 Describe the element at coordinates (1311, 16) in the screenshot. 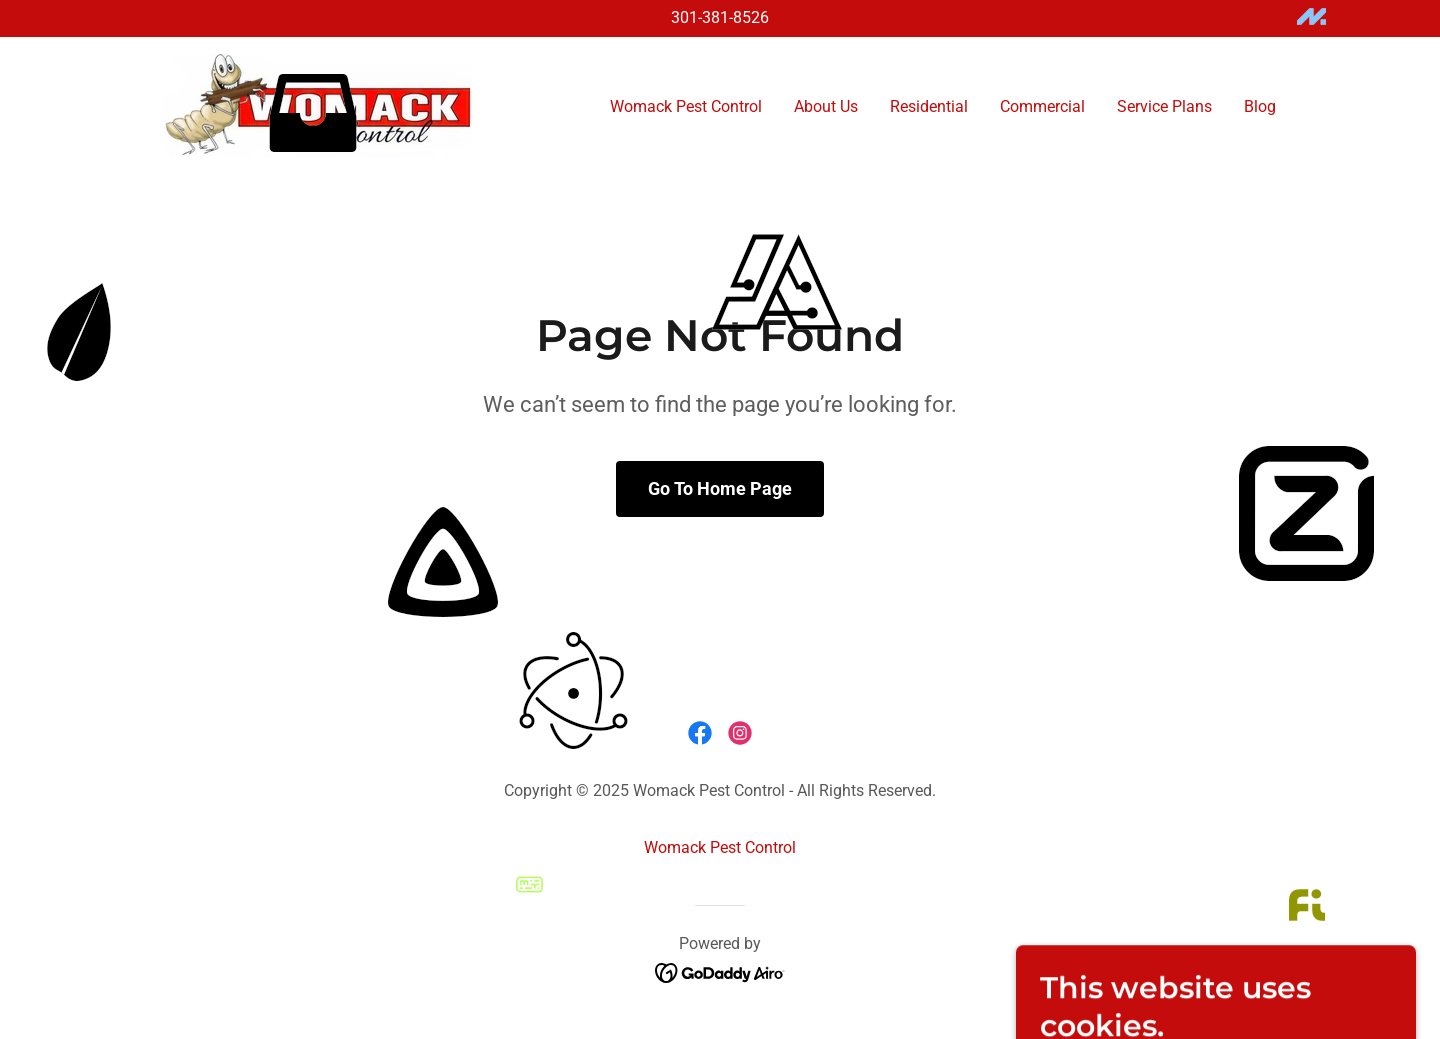

I see `meizu brand logo` at that location.